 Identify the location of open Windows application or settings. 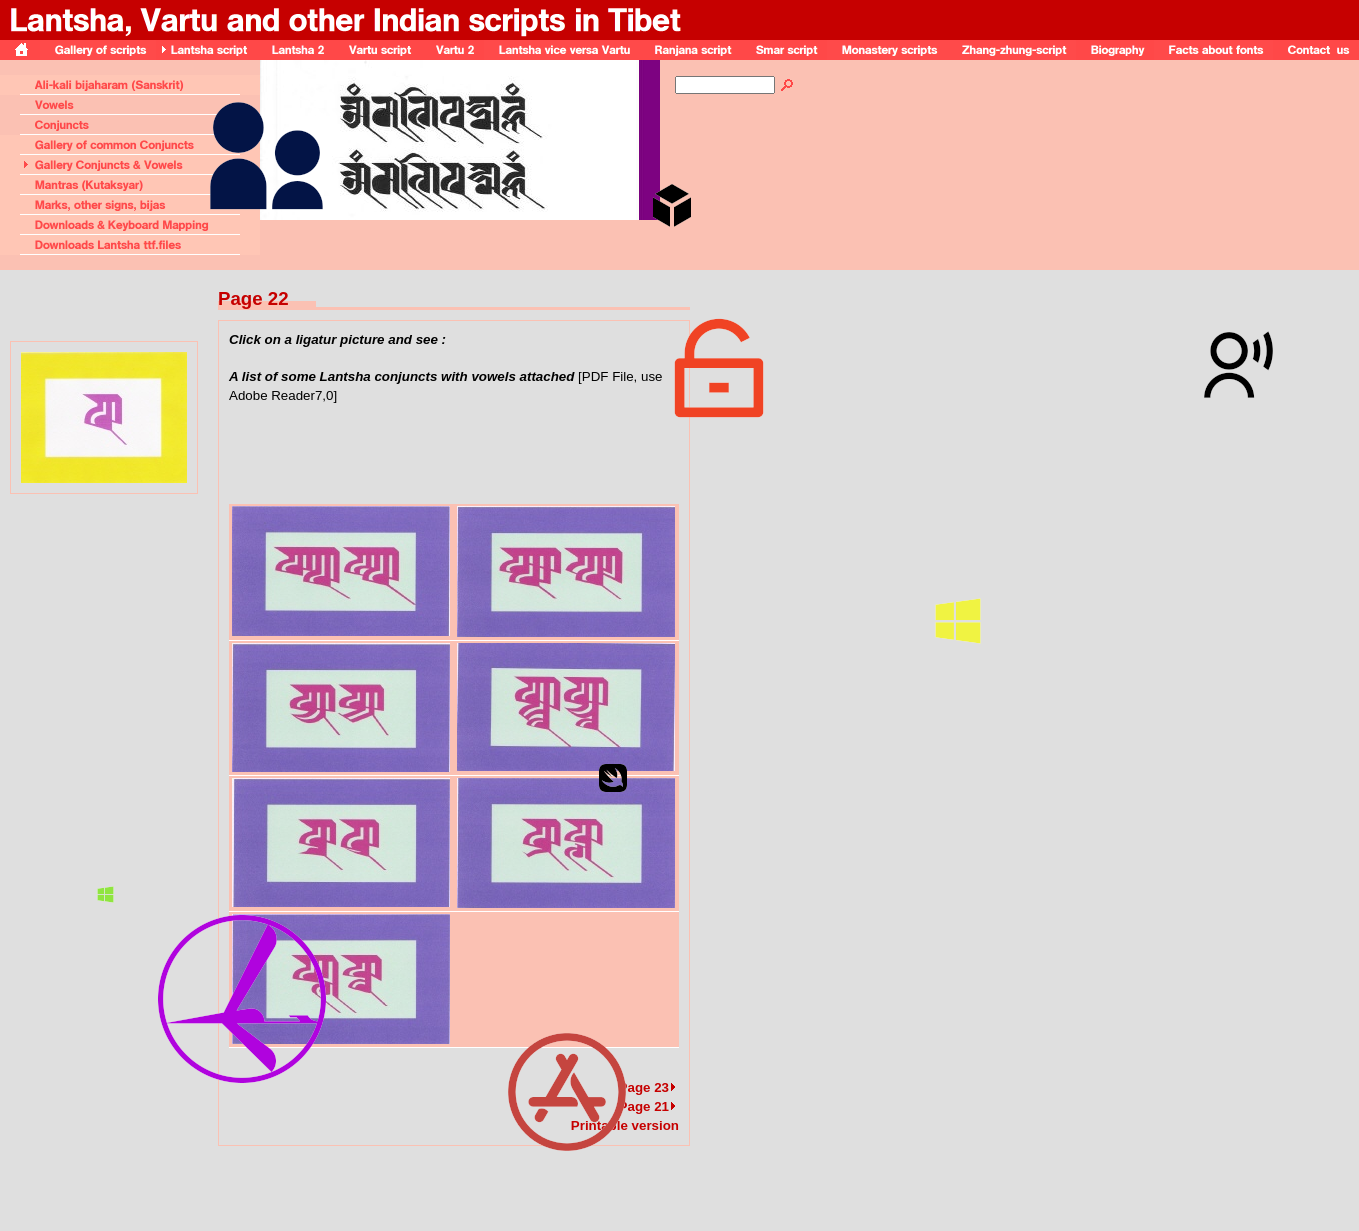
(958, 621).